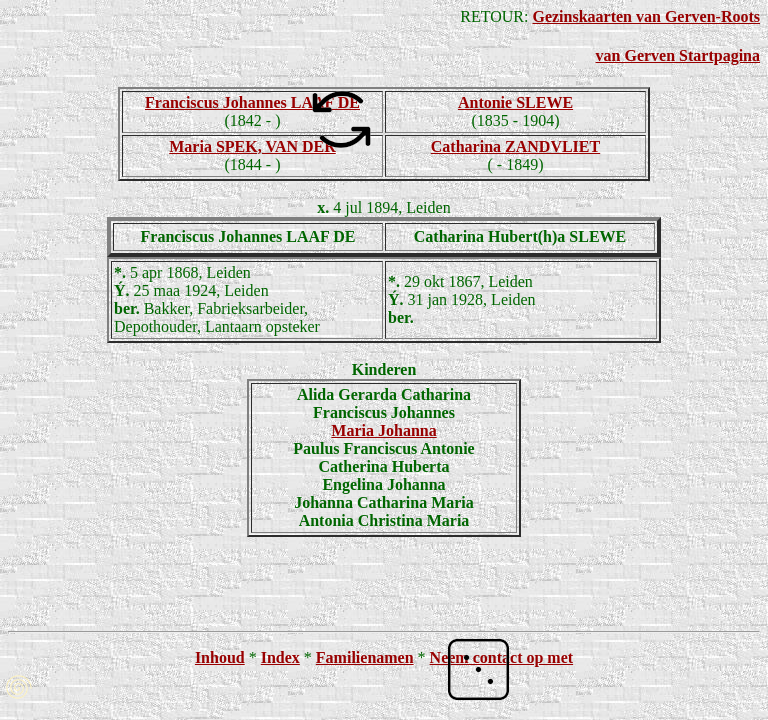  I want to click on refresh or reload content, so click(341, 119).